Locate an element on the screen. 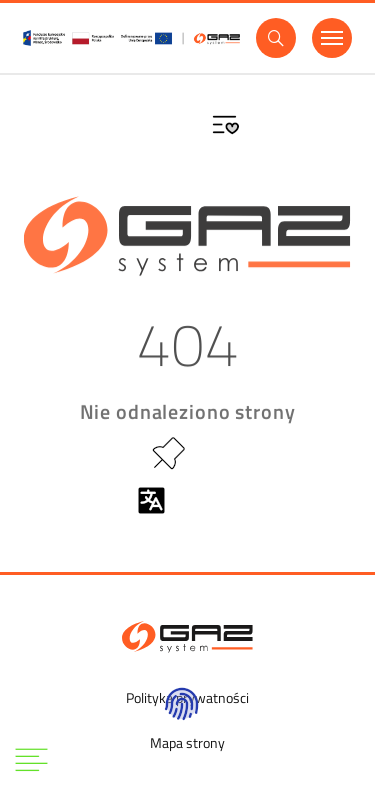 The height and width of the screenshot is (797, 375). align text to the left is located at coordinates (31, 760).